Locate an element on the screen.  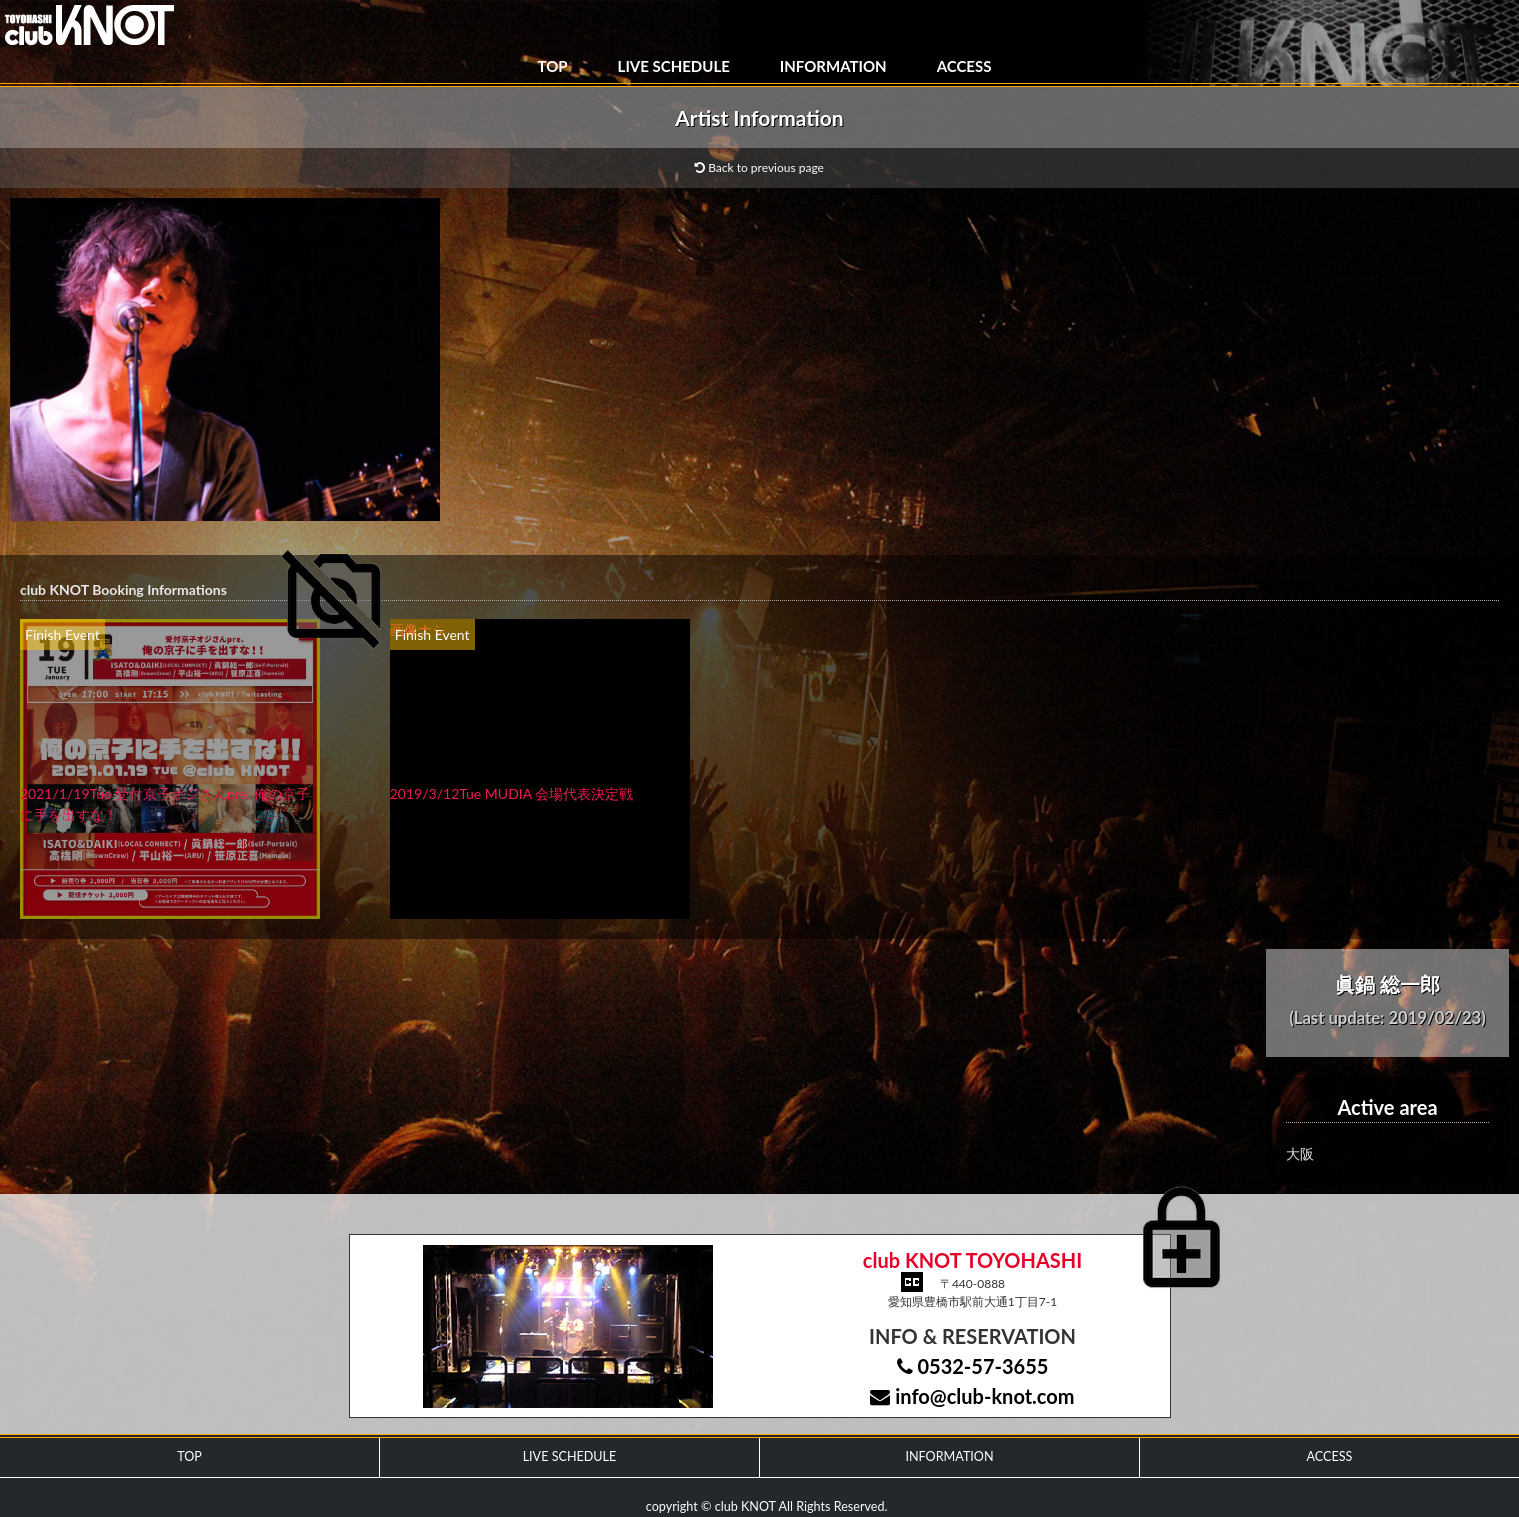
indicates enhanced or additional security protection is located at coordinates (1181, 1239).